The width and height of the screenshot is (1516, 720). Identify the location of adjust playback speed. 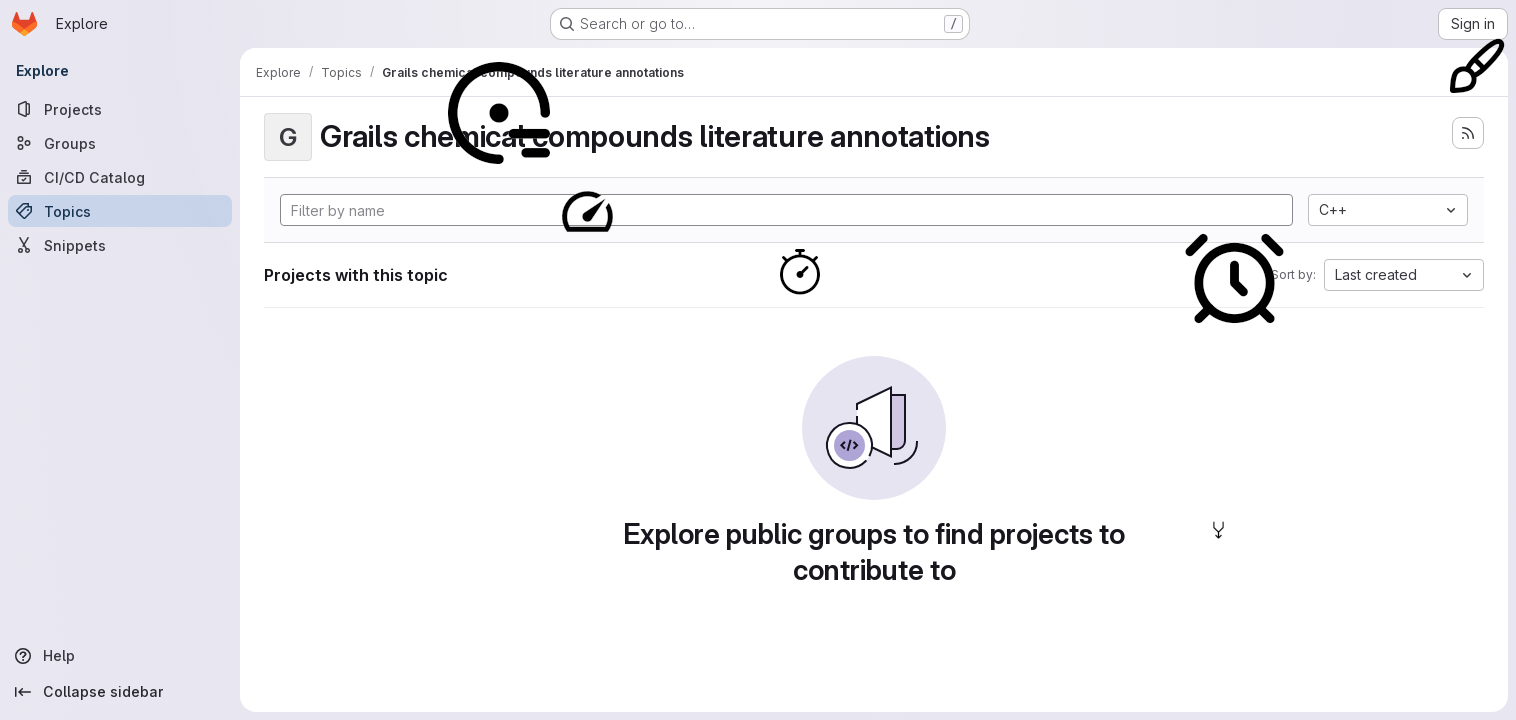
(587, 211).